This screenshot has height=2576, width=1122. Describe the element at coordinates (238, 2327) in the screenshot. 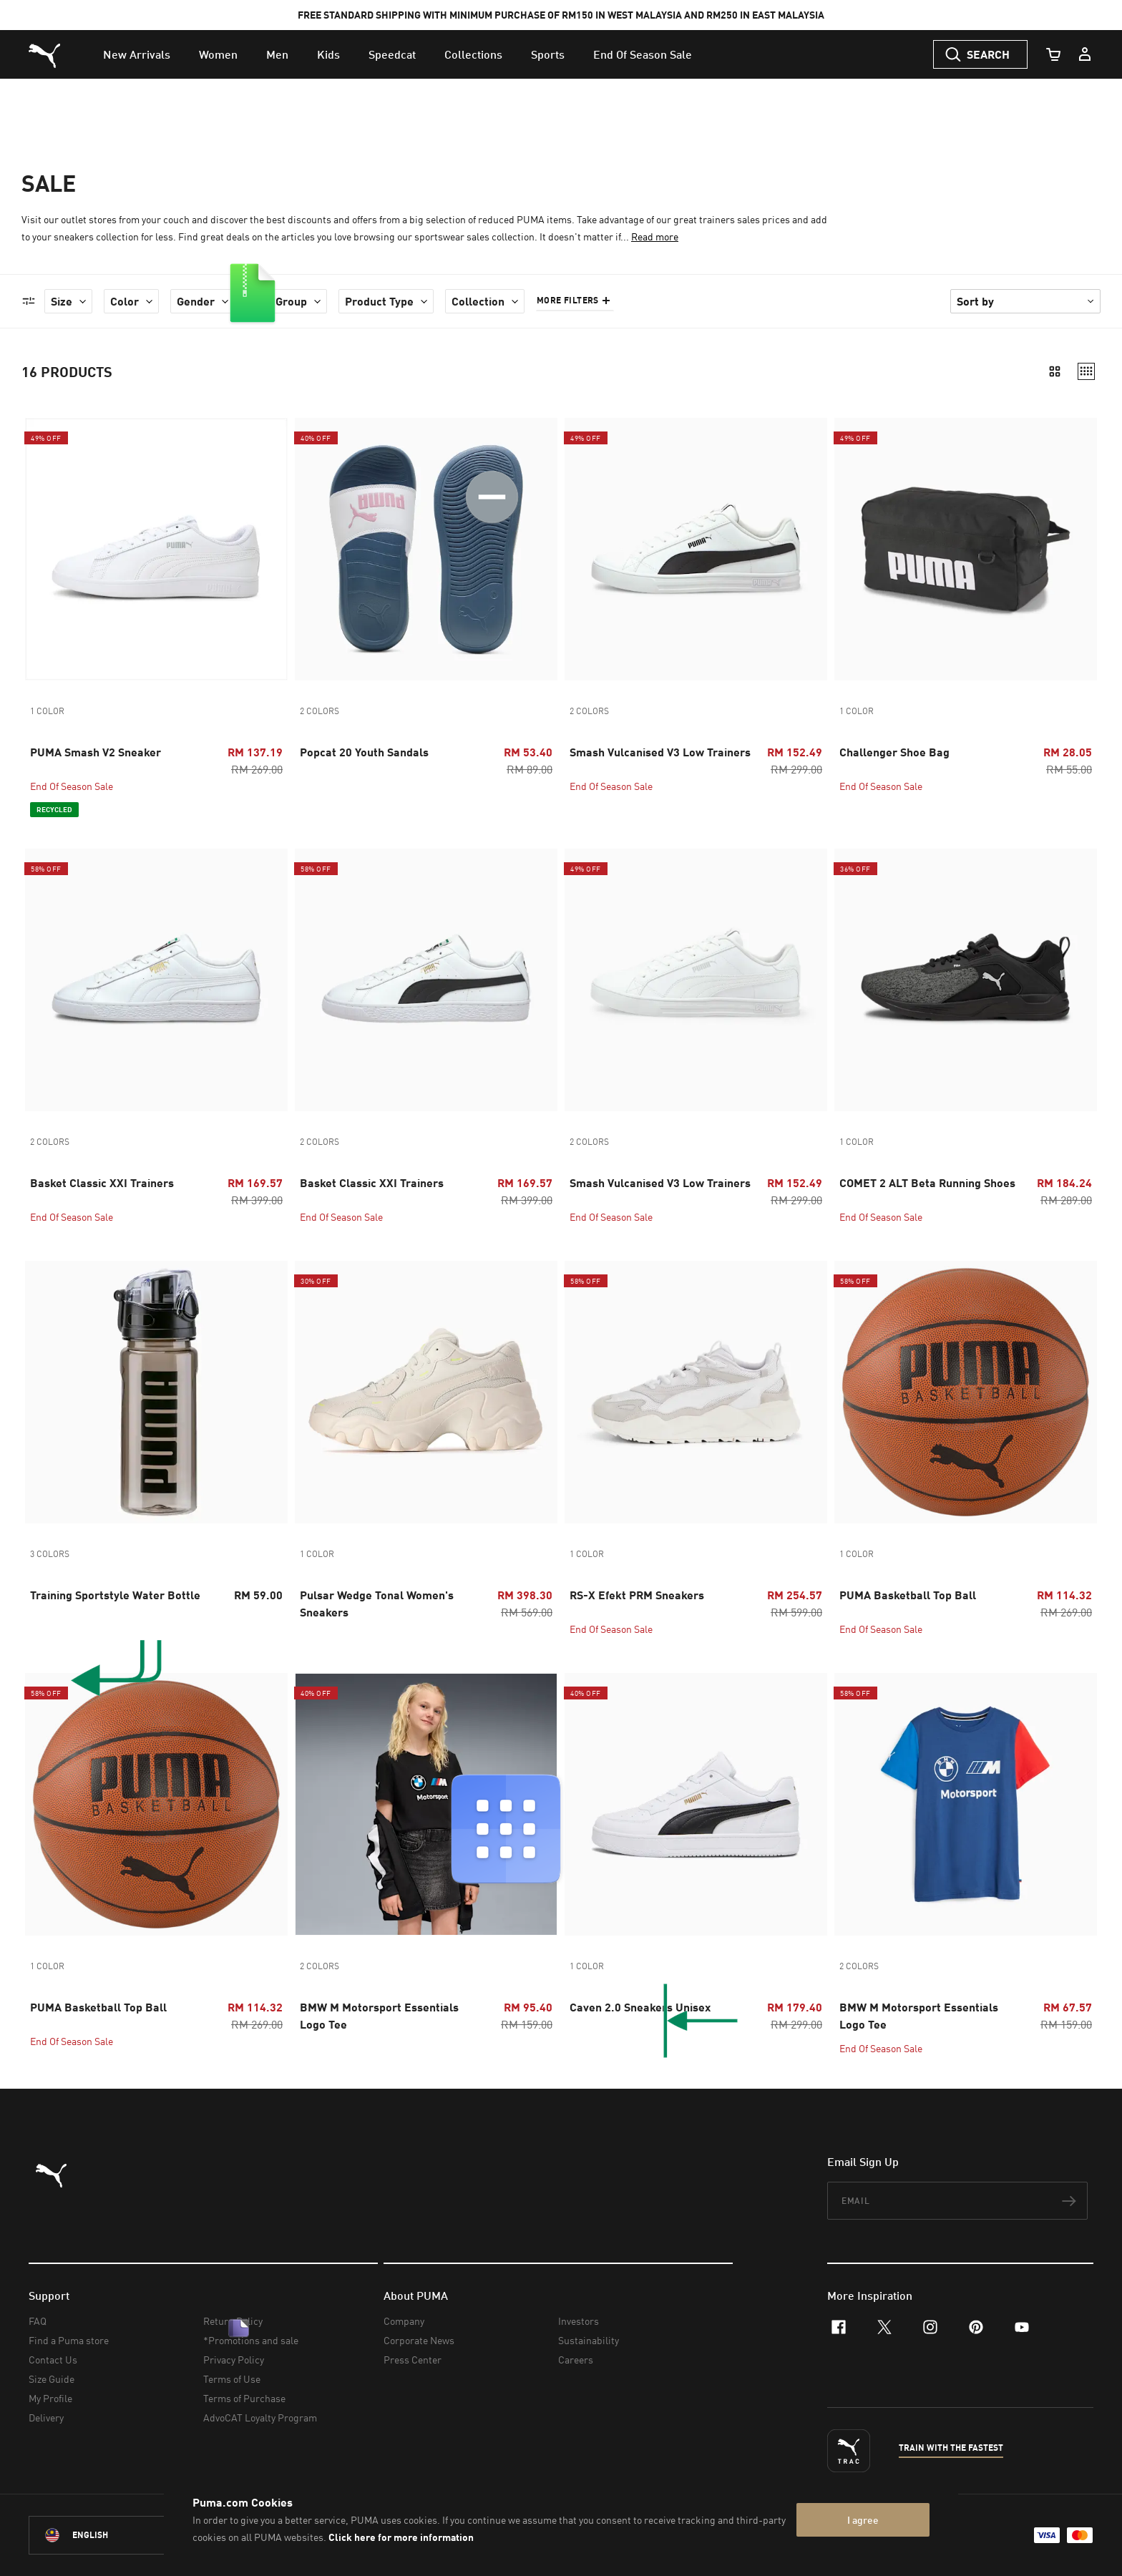

I see `change desktop wallpaper settings` at that location.